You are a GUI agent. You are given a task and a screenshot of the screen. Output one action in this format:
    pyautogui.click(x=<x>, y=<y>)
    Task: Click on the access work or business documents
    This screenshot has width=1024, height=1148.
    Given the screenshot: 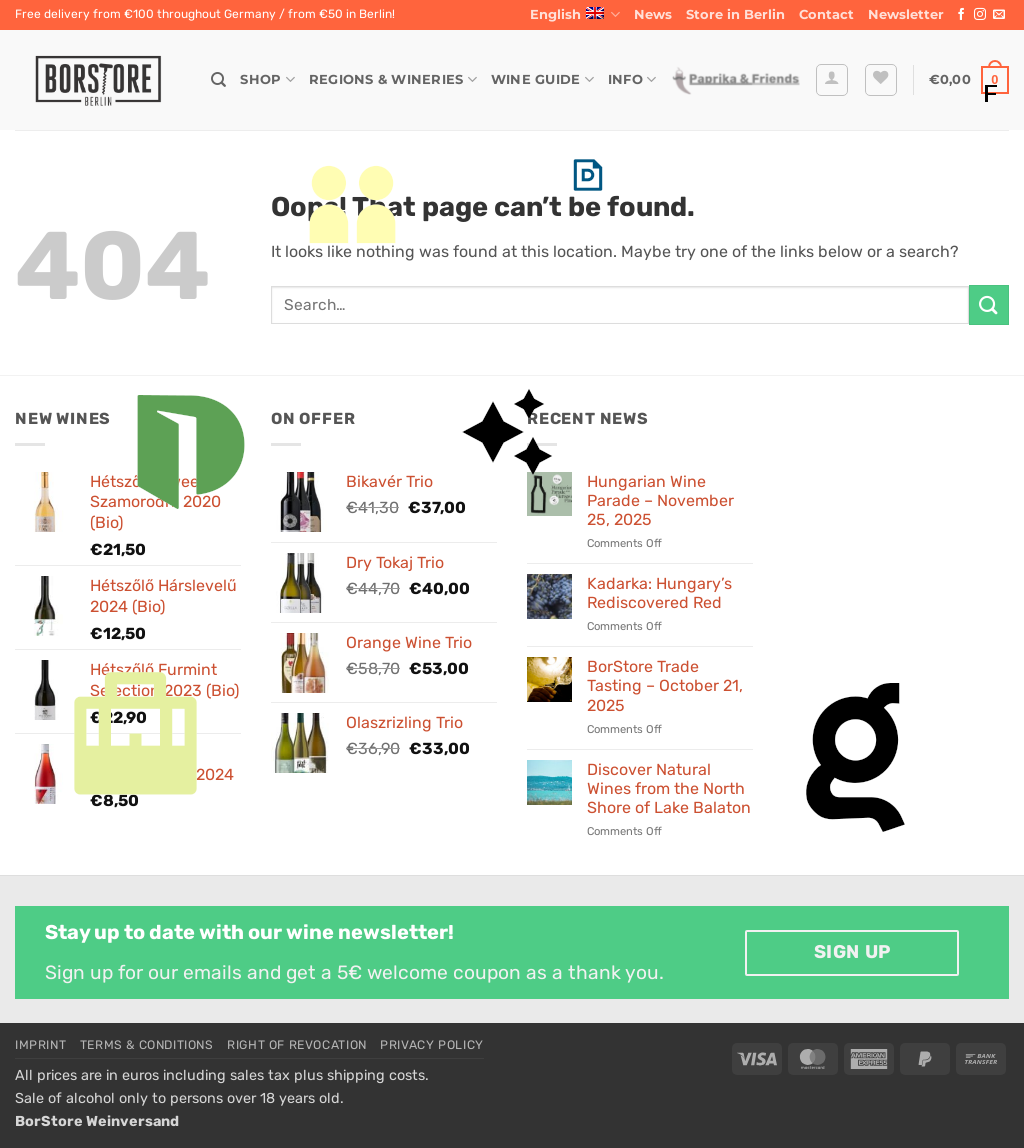 What is the action you would take?
    pyautogui.click(x=135, y=739)
    